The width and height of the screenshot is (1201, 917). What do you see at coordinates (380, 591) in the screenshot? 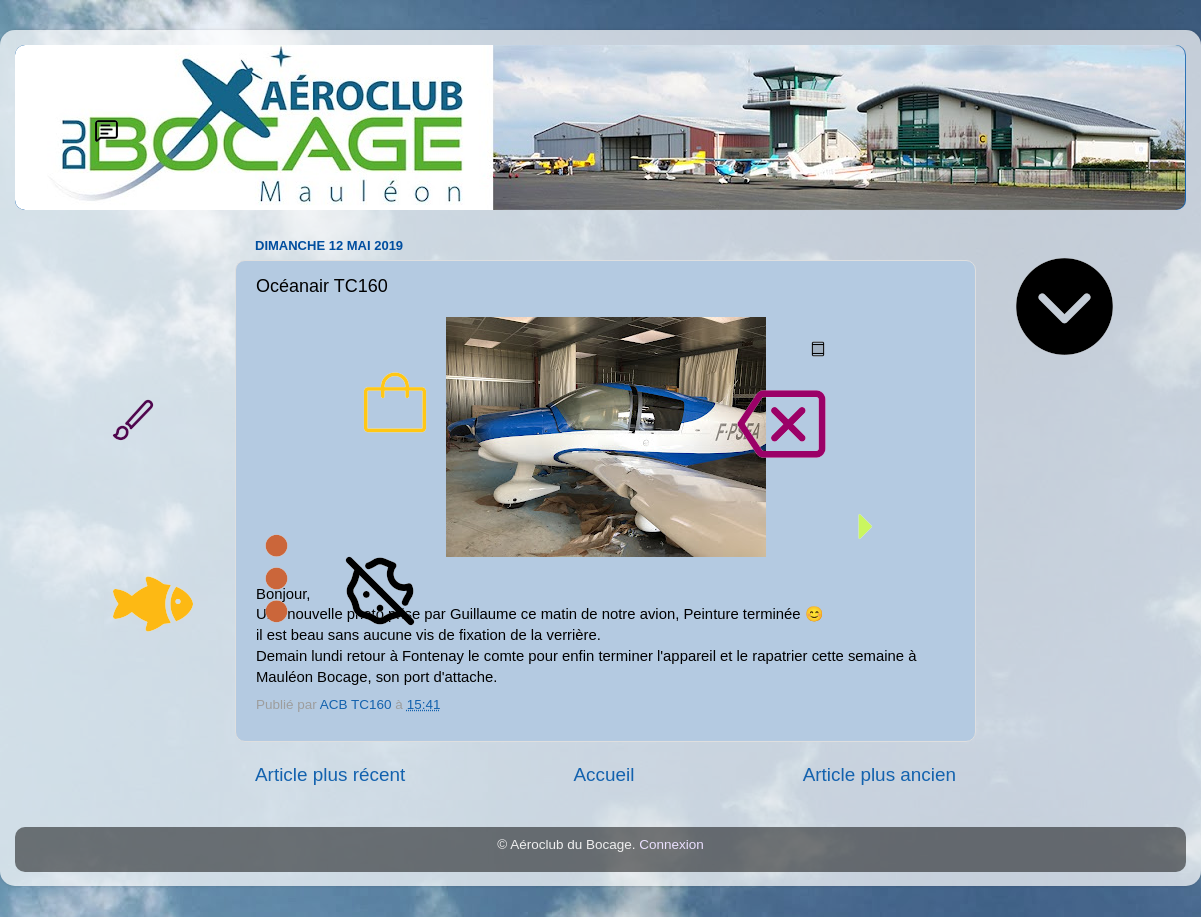
I see `disable cookie tracking` at bounding box center [380, 591].